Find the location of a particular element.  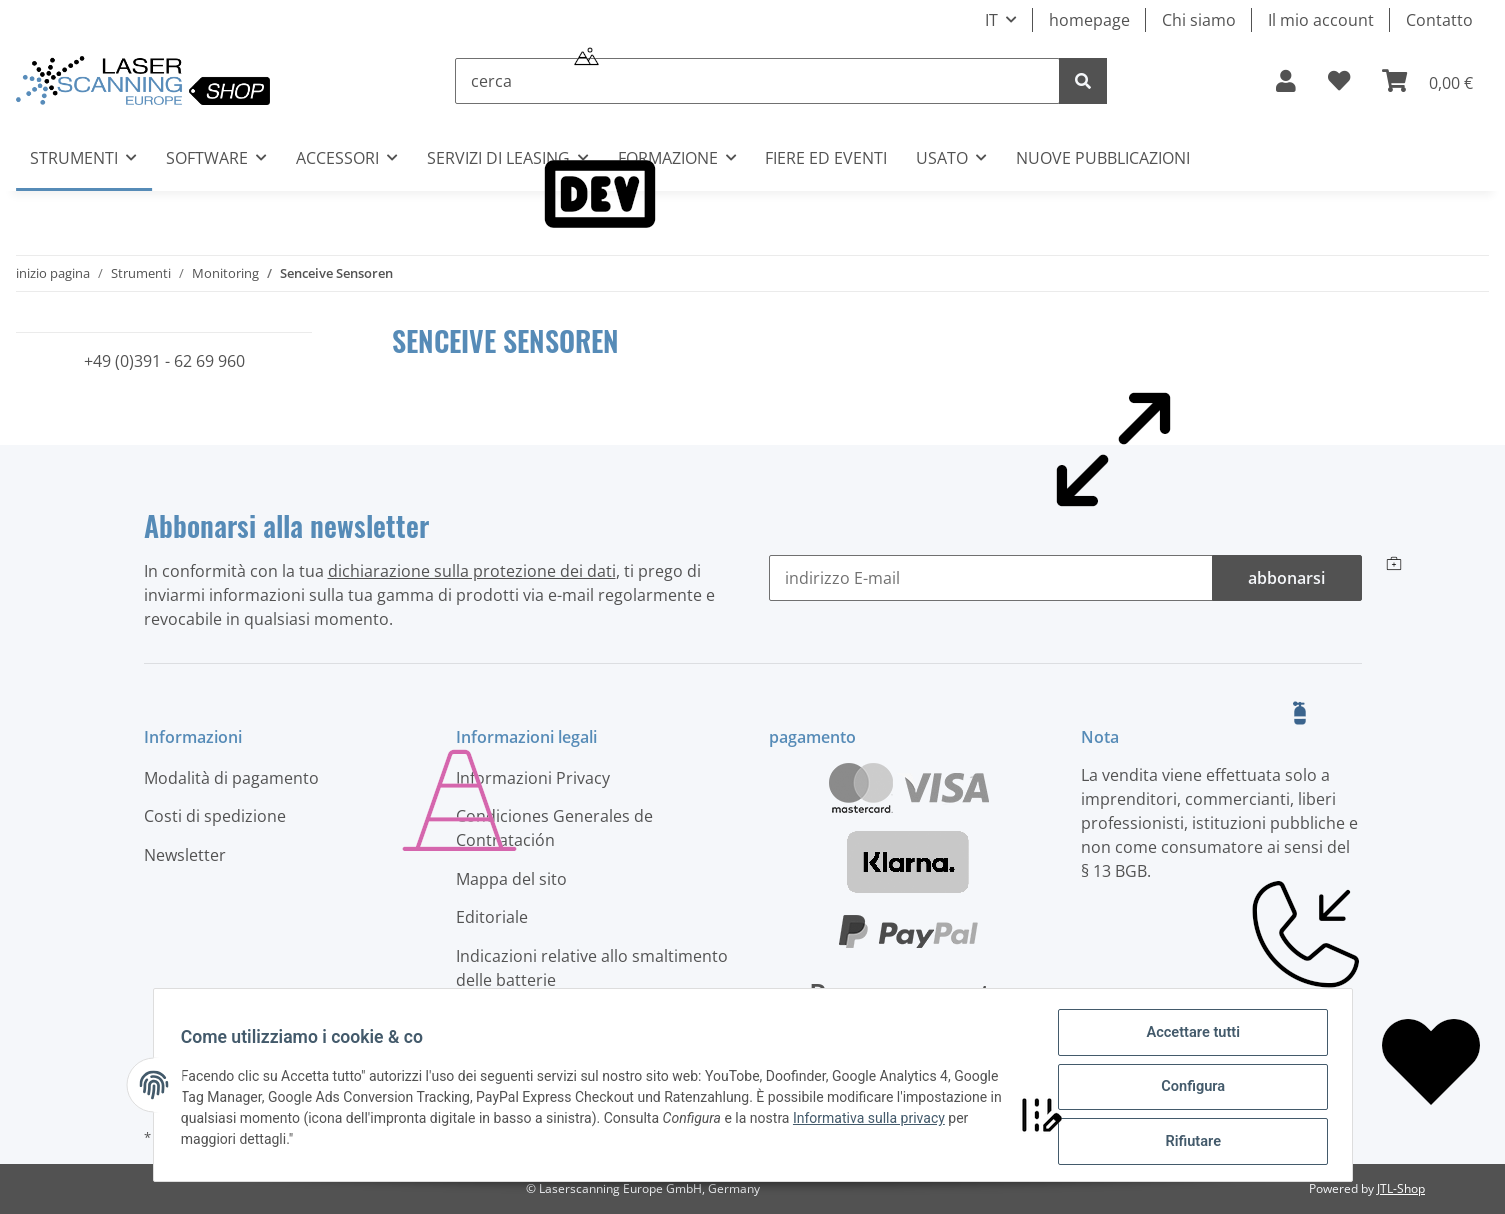

expand to fullscreen mode is located at coordinates (1113, 449).